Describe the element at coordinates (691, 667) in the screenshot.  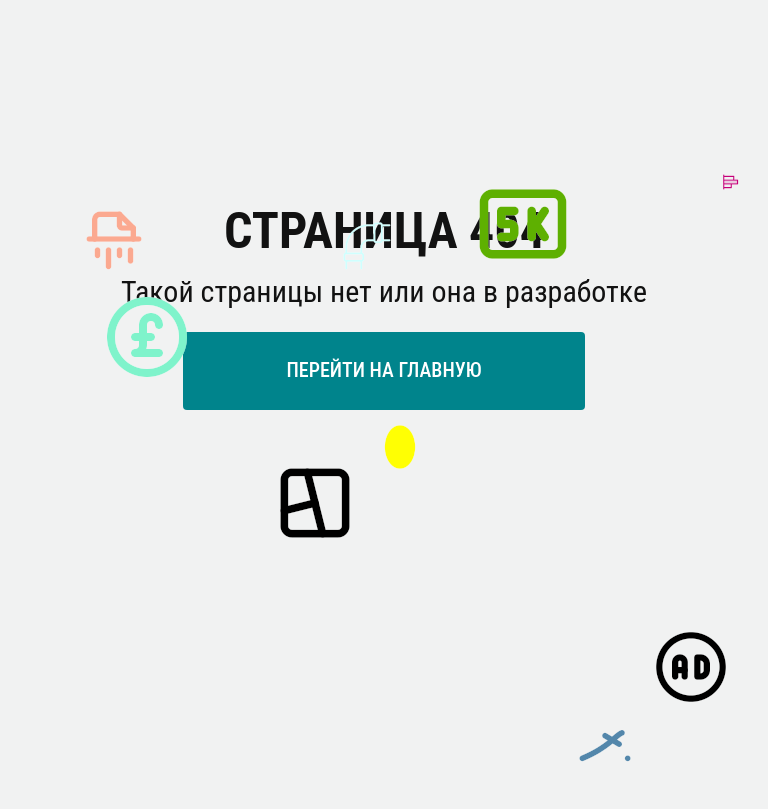
I see `indicates sponsored or advertisement content` at that location.